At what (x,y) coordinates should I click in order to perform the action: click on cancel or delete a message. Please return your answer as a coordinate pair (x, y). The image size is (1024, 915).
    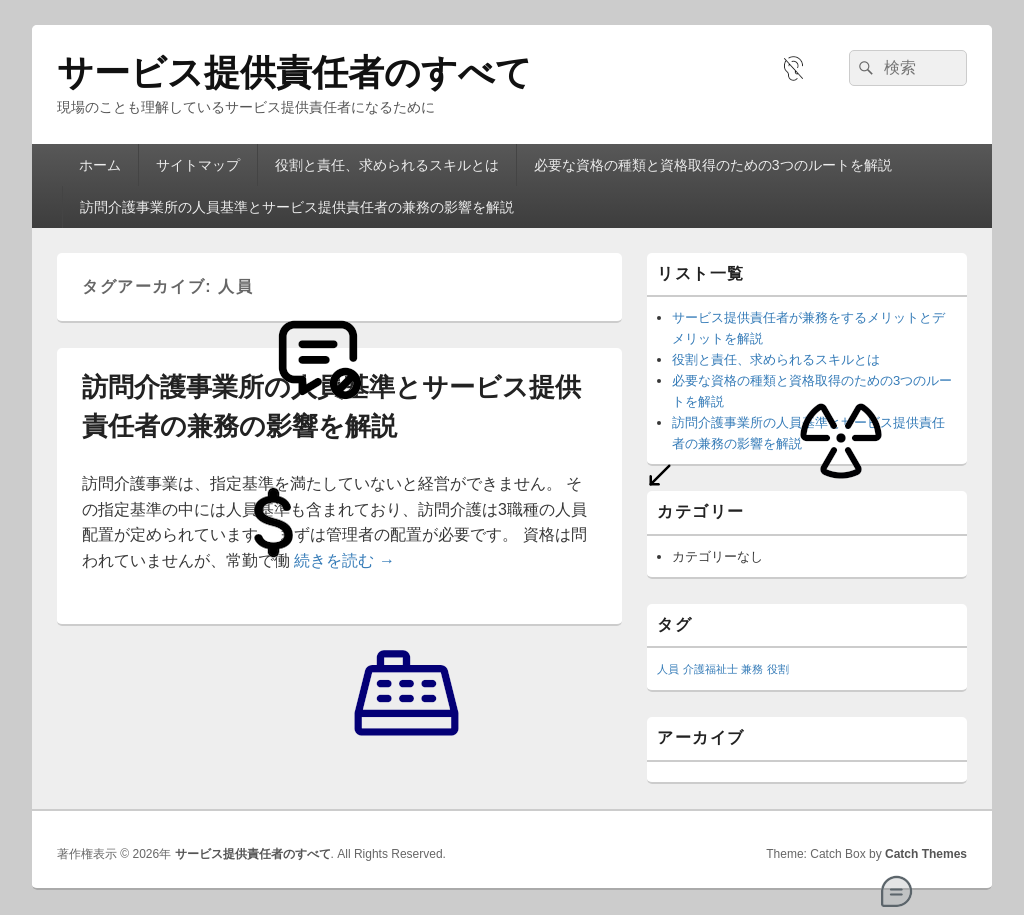
    Looking at the image, I should click on (318, 356).